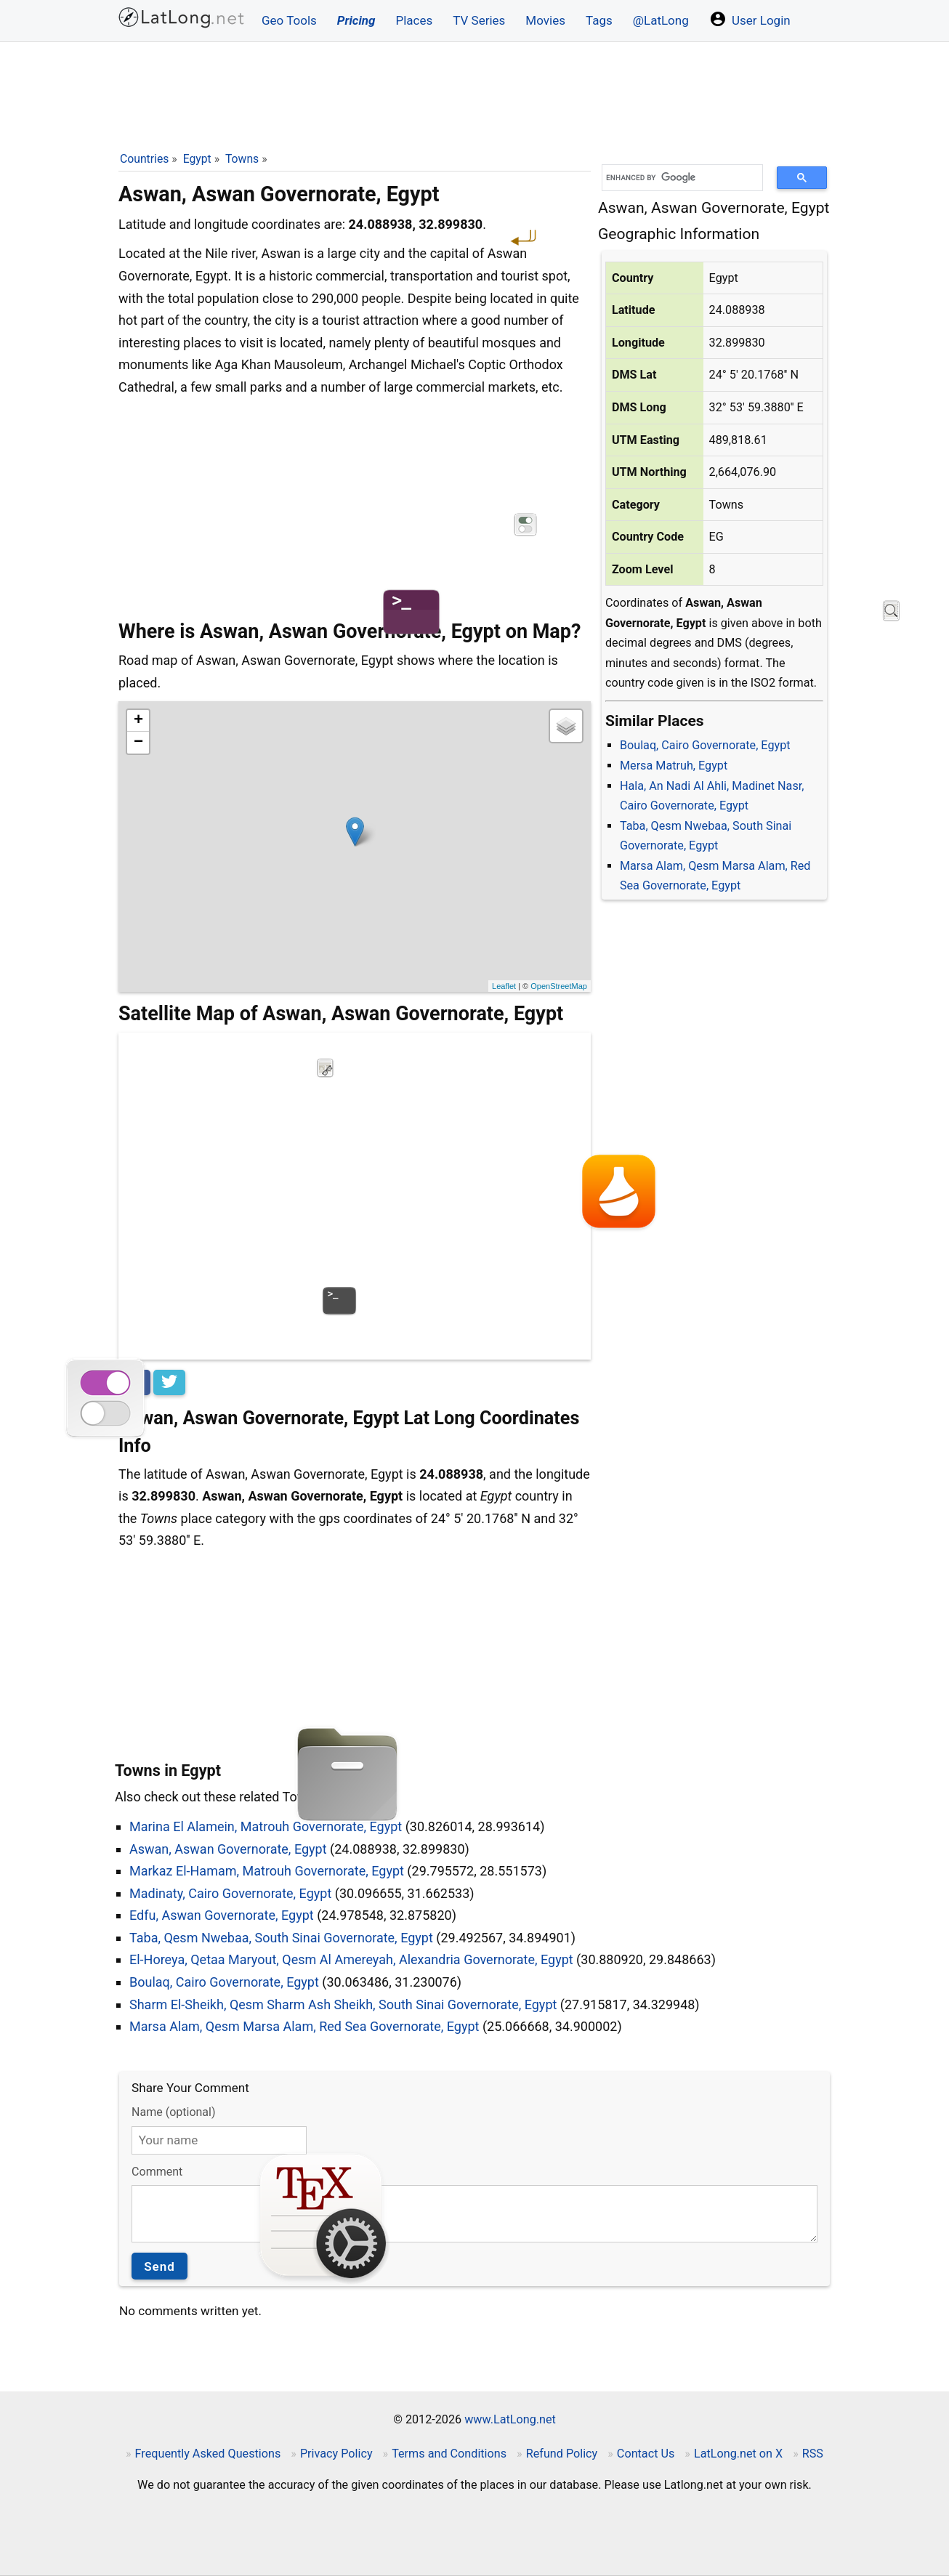 The image size is (949, 2576). I want to click on open office or productivity applications, so click(325, 1067).